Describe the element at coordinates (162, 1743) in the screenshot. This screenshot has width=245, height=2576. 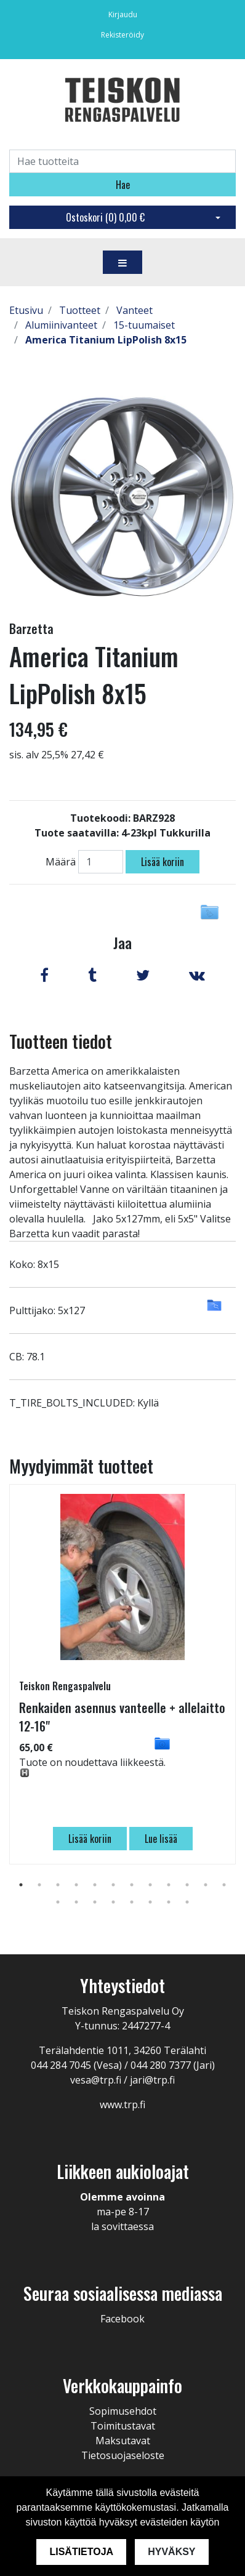
I see `access your downloads folder` at that location.